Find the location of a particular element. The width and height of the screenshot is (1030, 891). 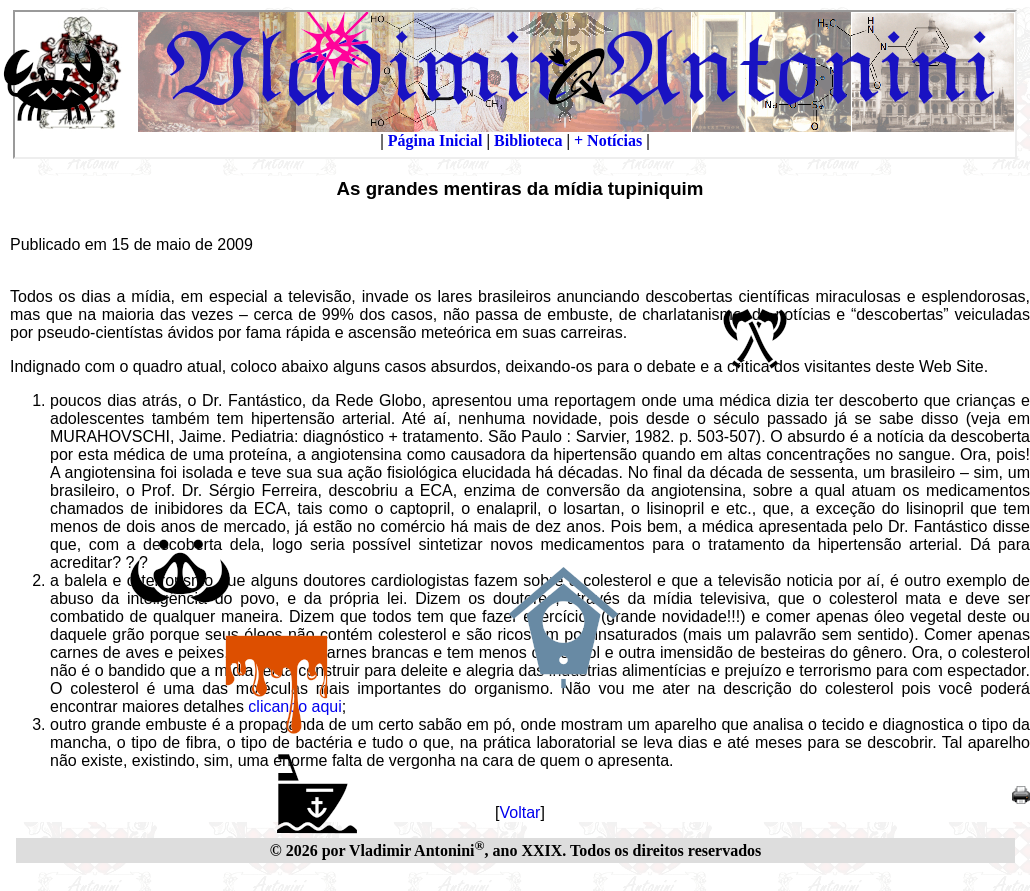

activate rapid or accelerated movement is located at coordinates (576, 76).